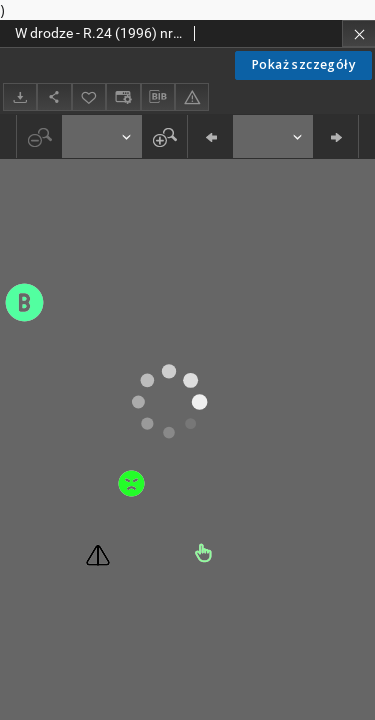  I want to click on select angry mood or emotion, so click(131, 483).